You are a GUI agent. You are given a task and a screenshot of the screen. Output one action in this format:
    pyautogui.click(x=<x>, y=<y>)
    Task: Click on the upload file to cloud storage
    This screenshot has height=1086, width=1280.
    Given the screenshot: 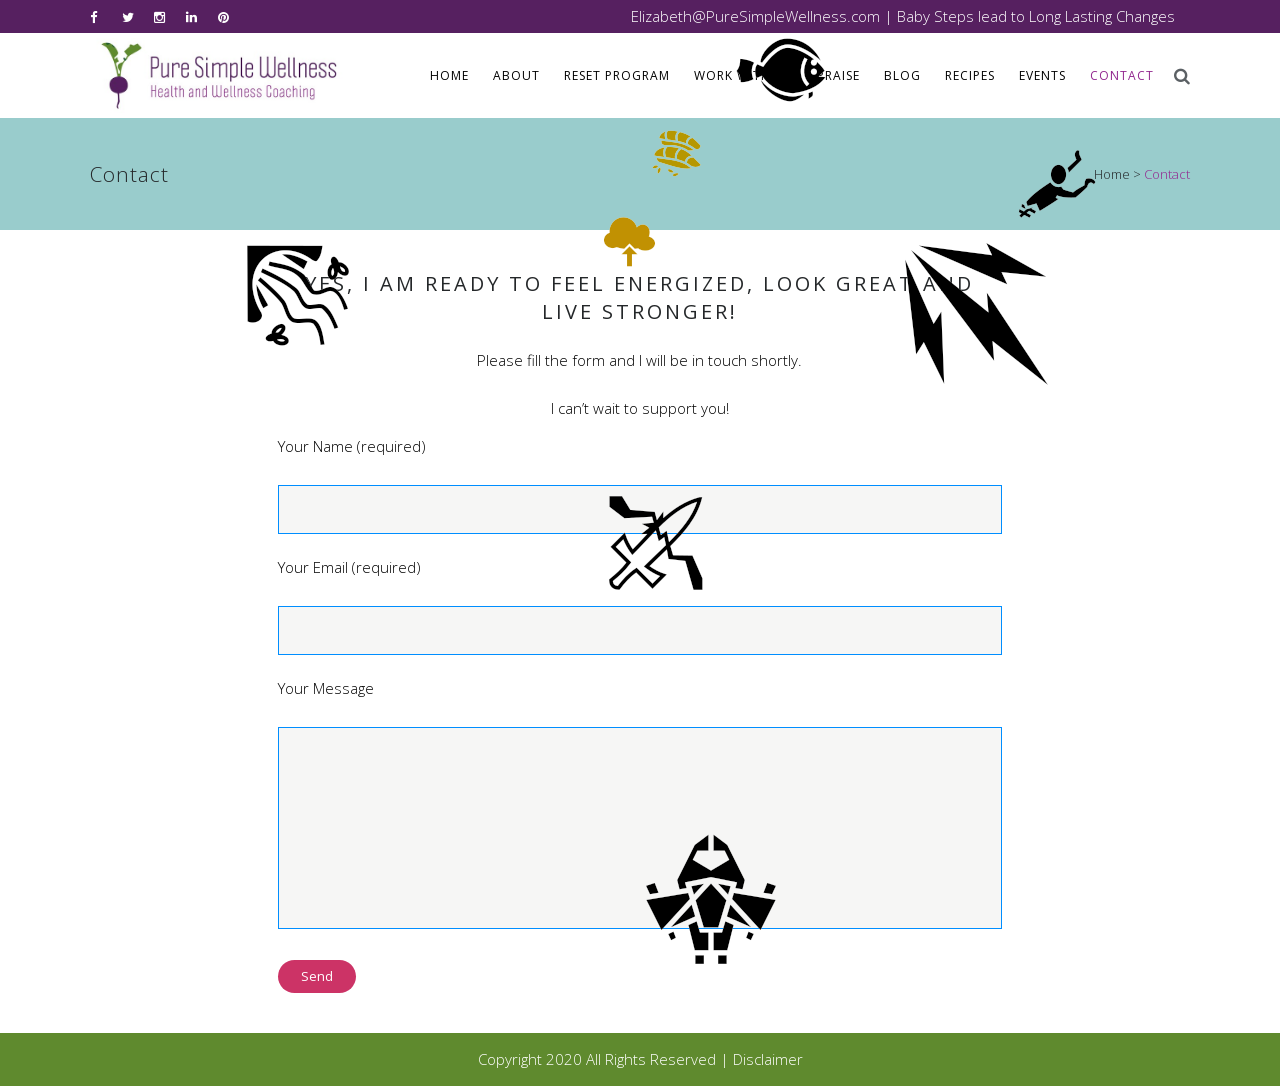 What is the action you would take?
    pyautogui.click(x=629, y=241)
    